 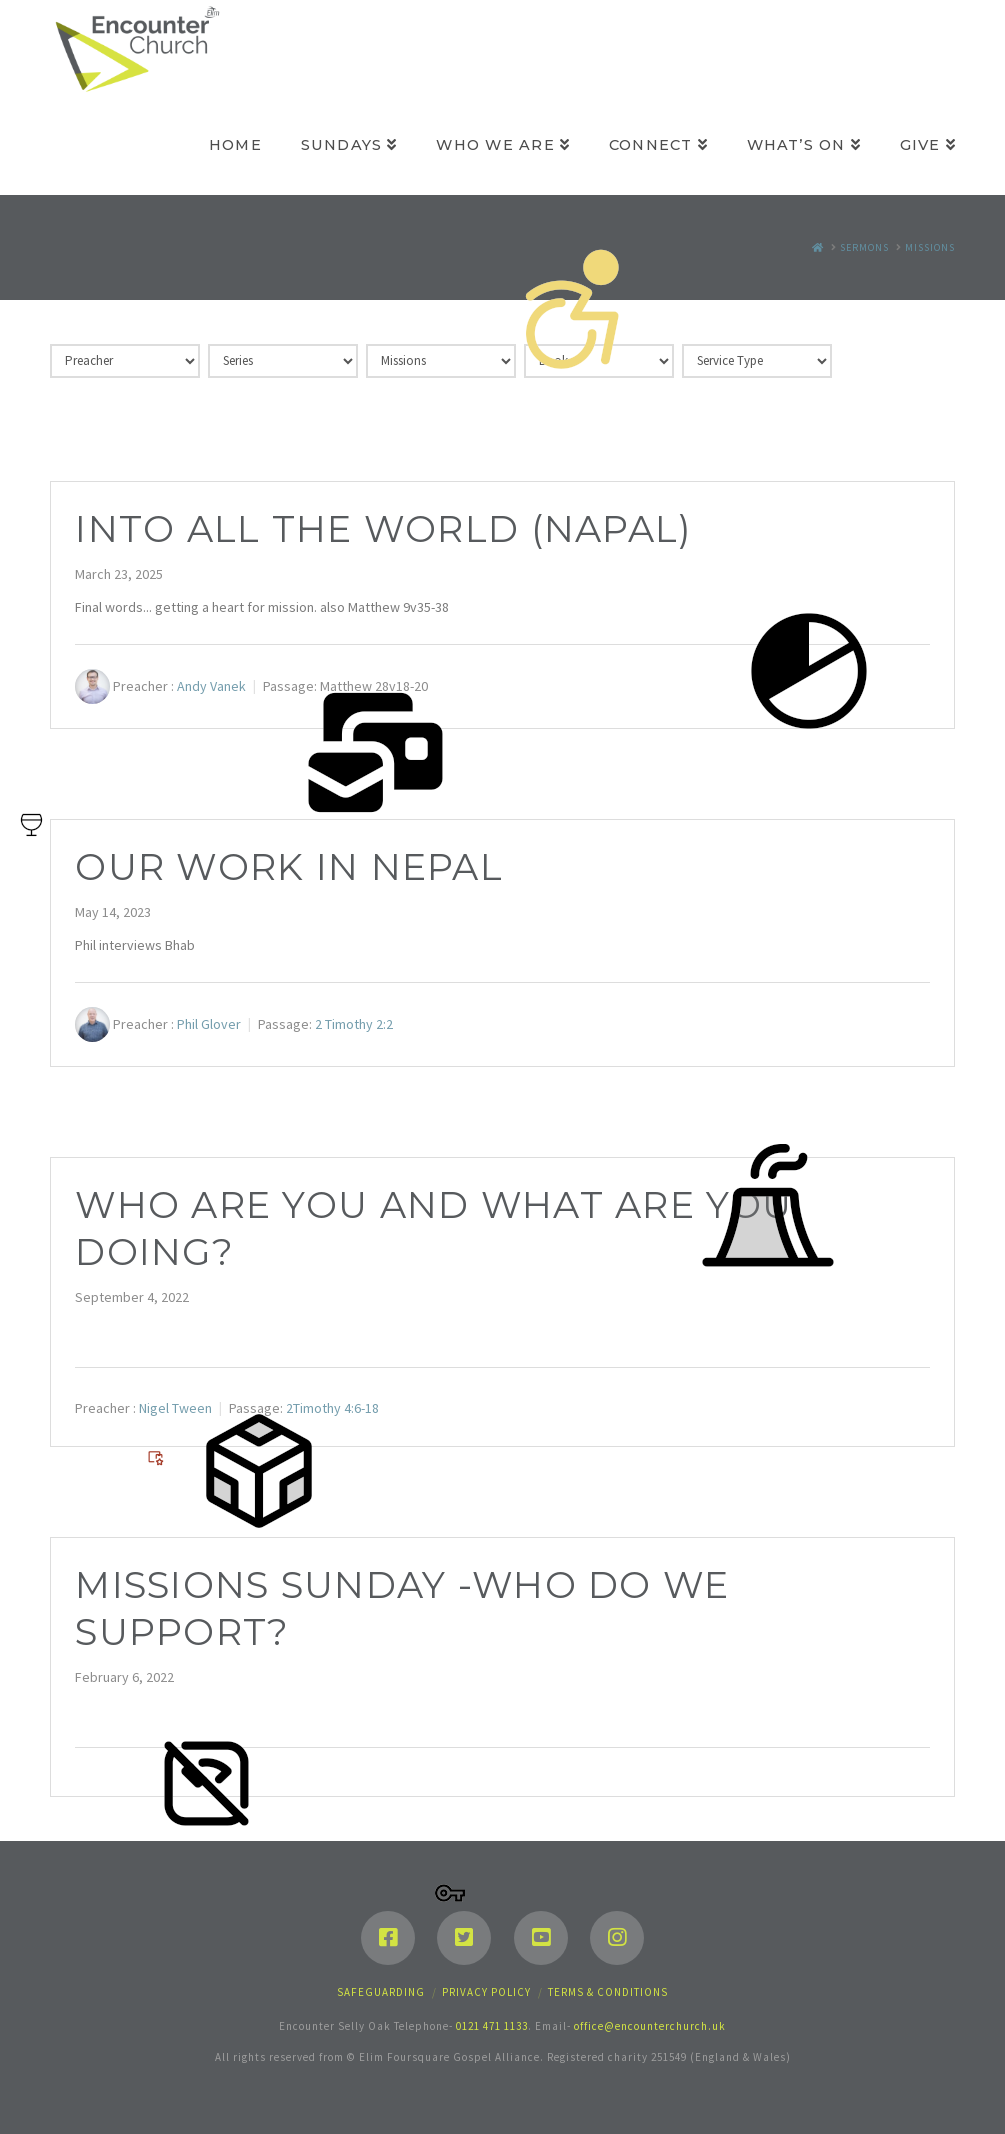 What do you see at coordinates (768, 1214) in the screenshot?
I see `indicates nuclear power or energy facility` at bounding box center [768, 1214].